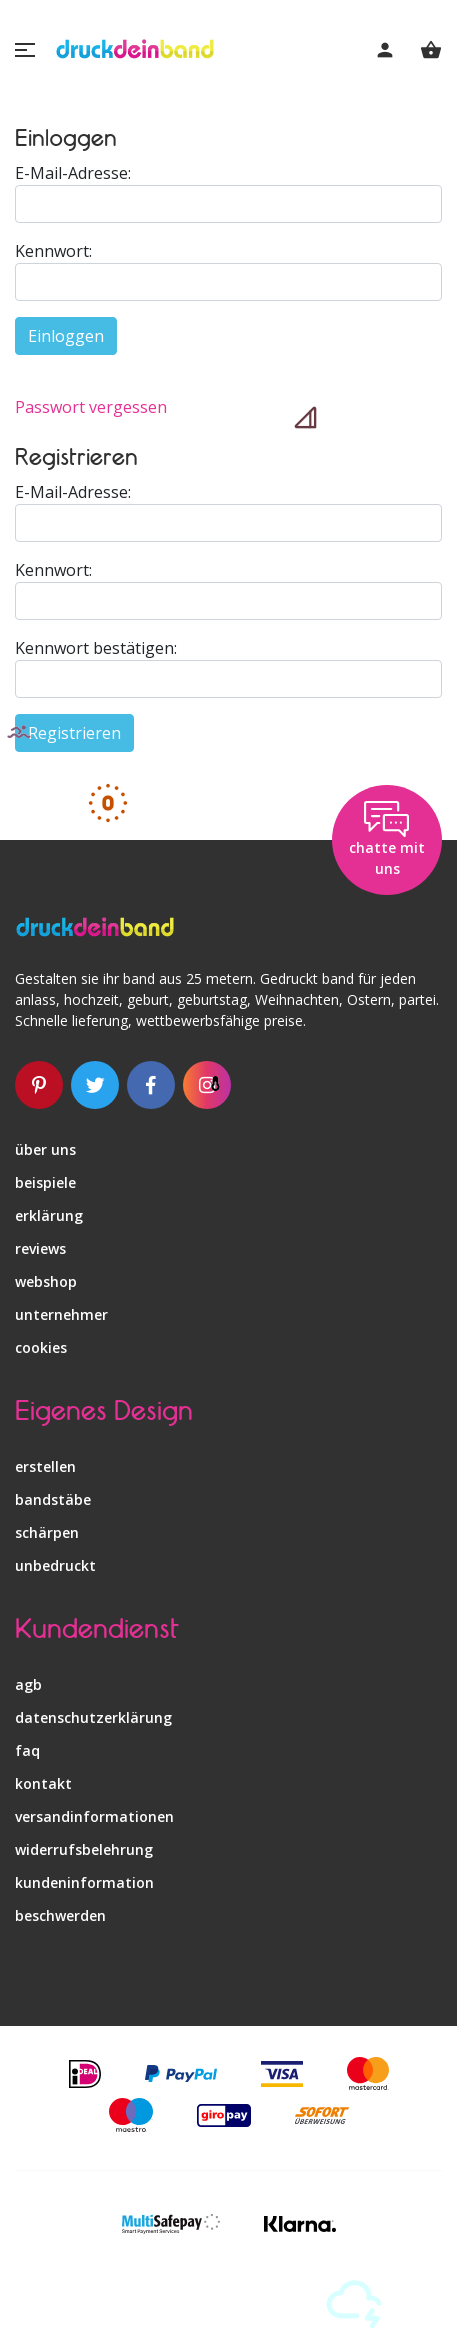 The width and height of the screenshot is (457, 2343). Describe the element at coordinates (305, 417) in the screenshot. I see `indicates strong cellular signal strength` at that location.